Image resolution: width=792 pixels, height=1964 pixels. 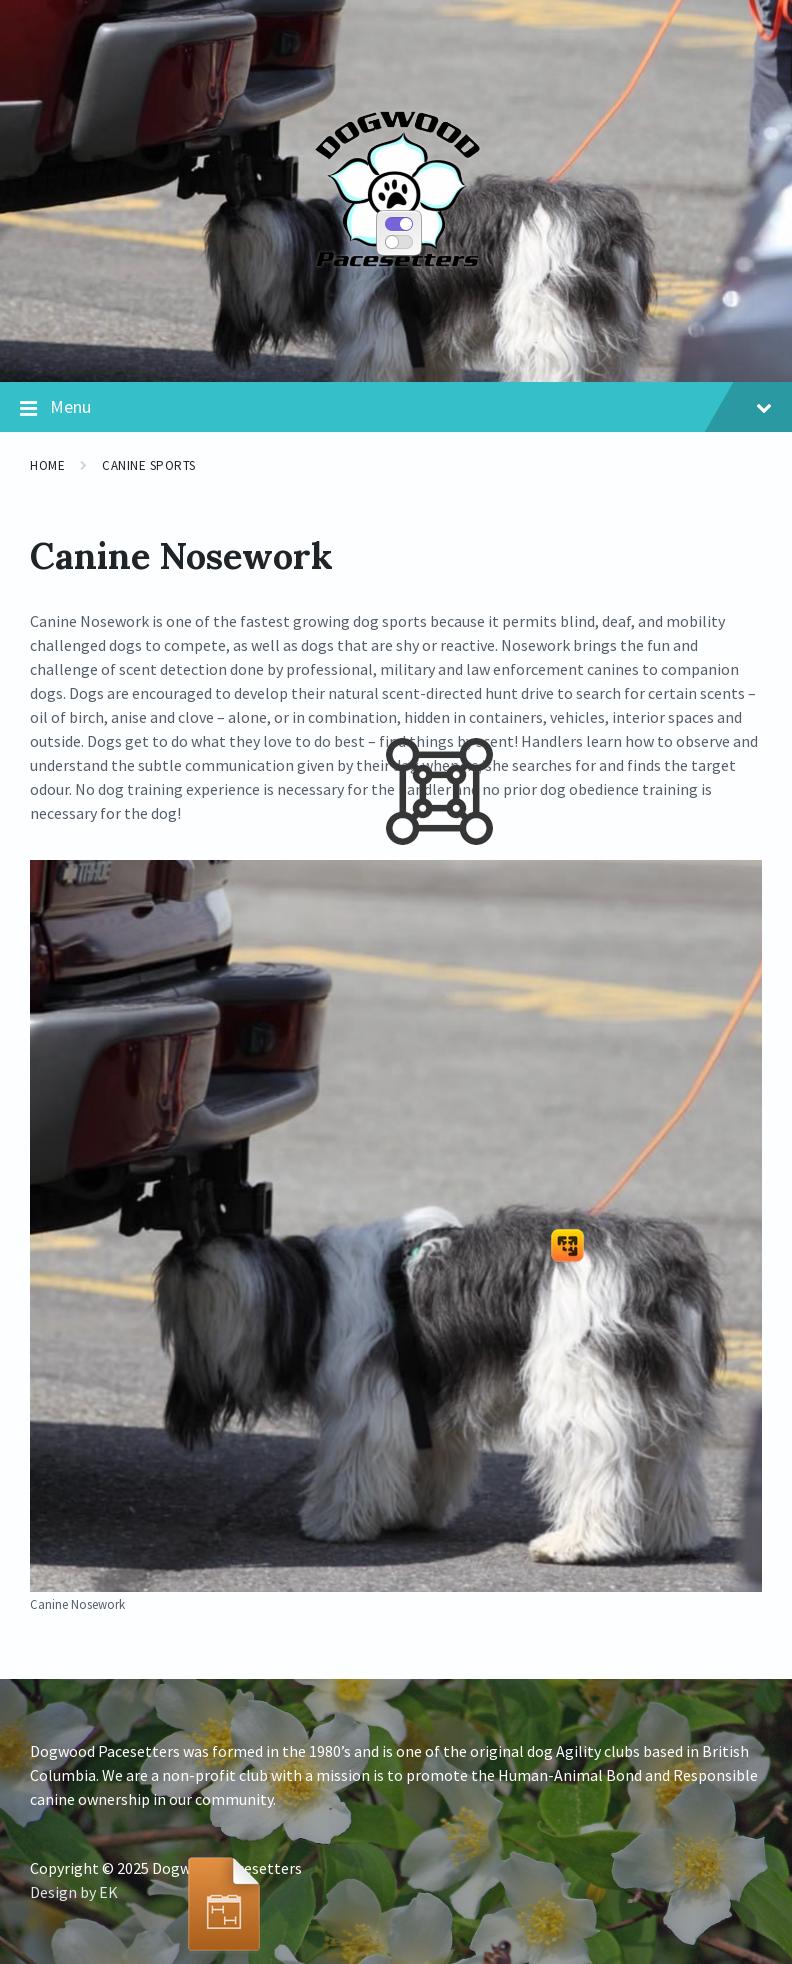 What do you see at coordinates (224, 1906) in the screenshot?
I see `a kplato project management file` at bounding box center [224, 1906].